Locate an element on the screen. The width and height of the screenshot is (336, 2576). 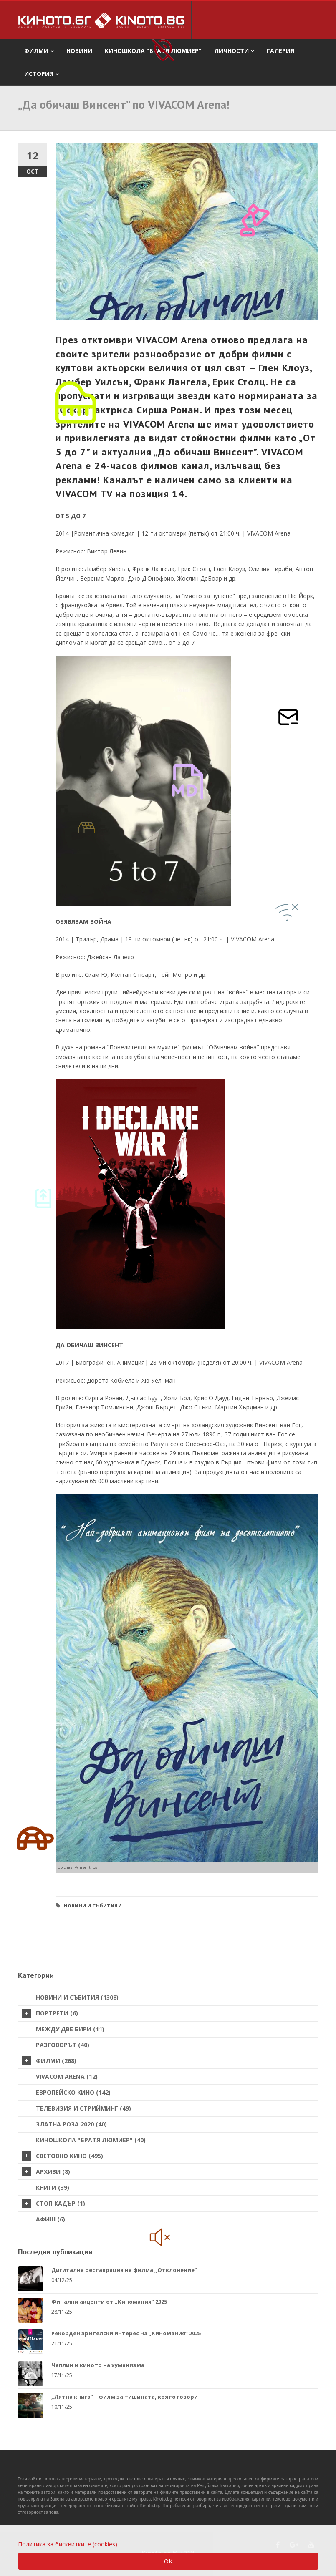
mute audio or sound is located at coordinates (159, 2237).